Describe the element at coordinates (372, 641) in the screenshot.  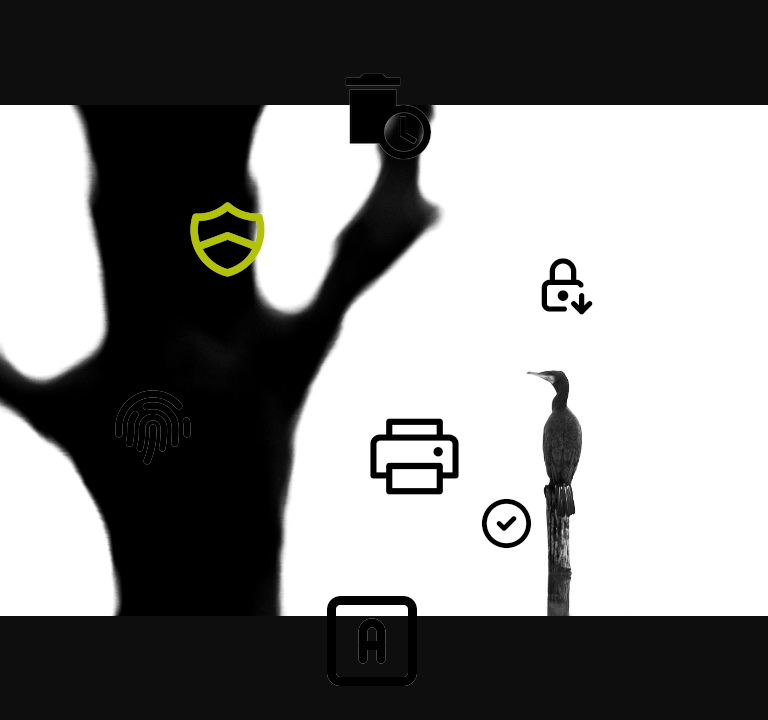
I see `select text formatting option A` at that location.